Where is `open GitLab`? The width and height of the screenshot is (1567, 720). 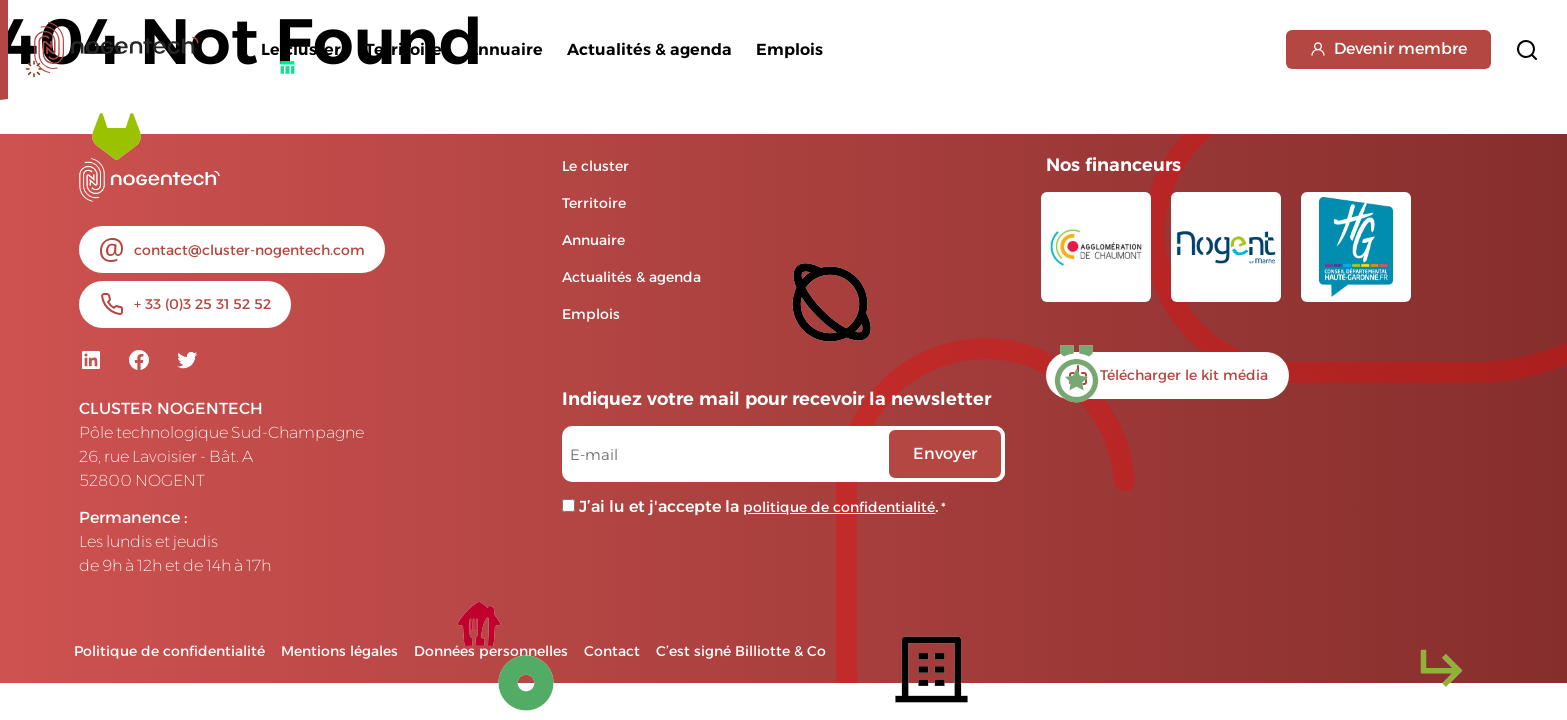
open GitLab is located at coordinates (116, 136).